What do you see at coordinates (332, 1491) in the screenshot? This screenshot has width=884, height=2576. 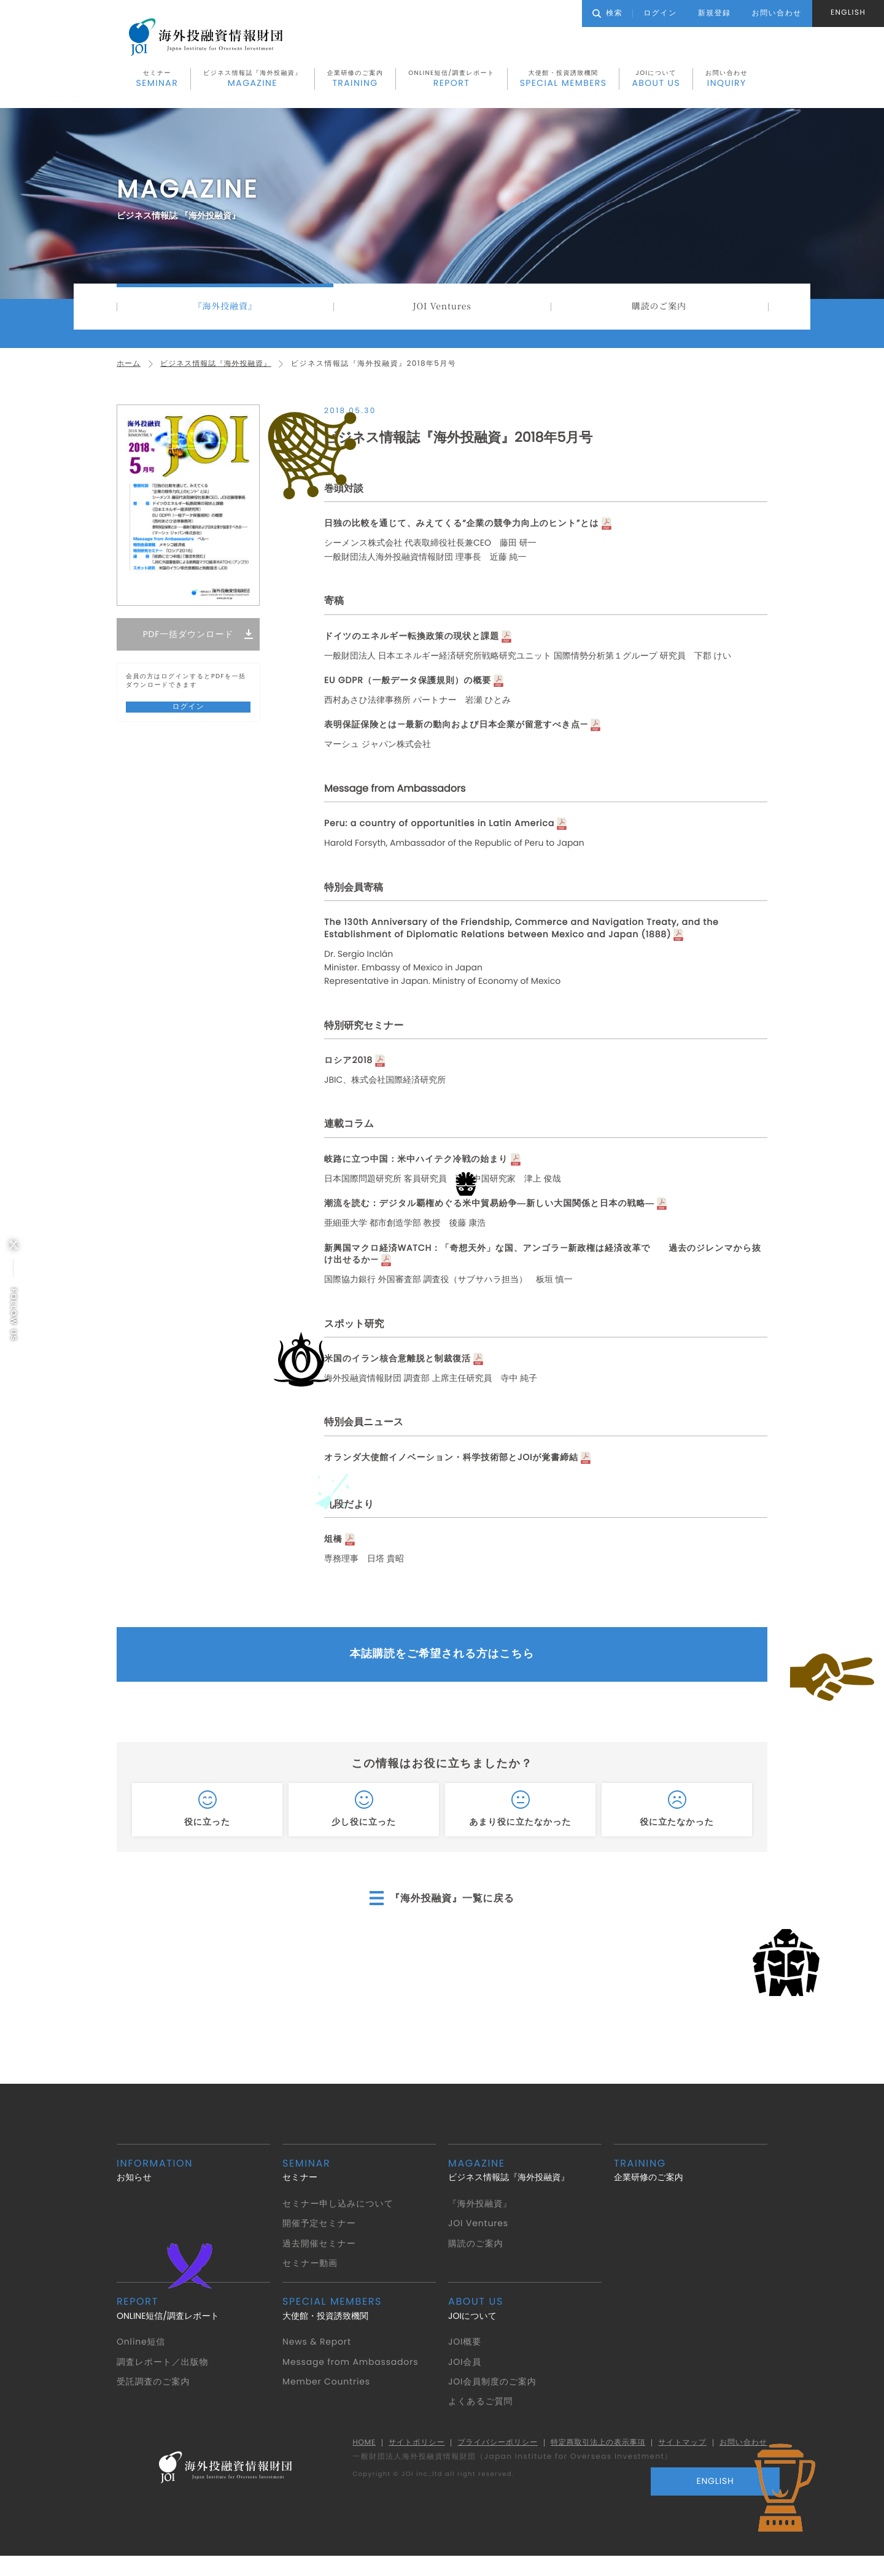 I see `cast a cleaning or sweep spell` at bounding box center [332, 1491].